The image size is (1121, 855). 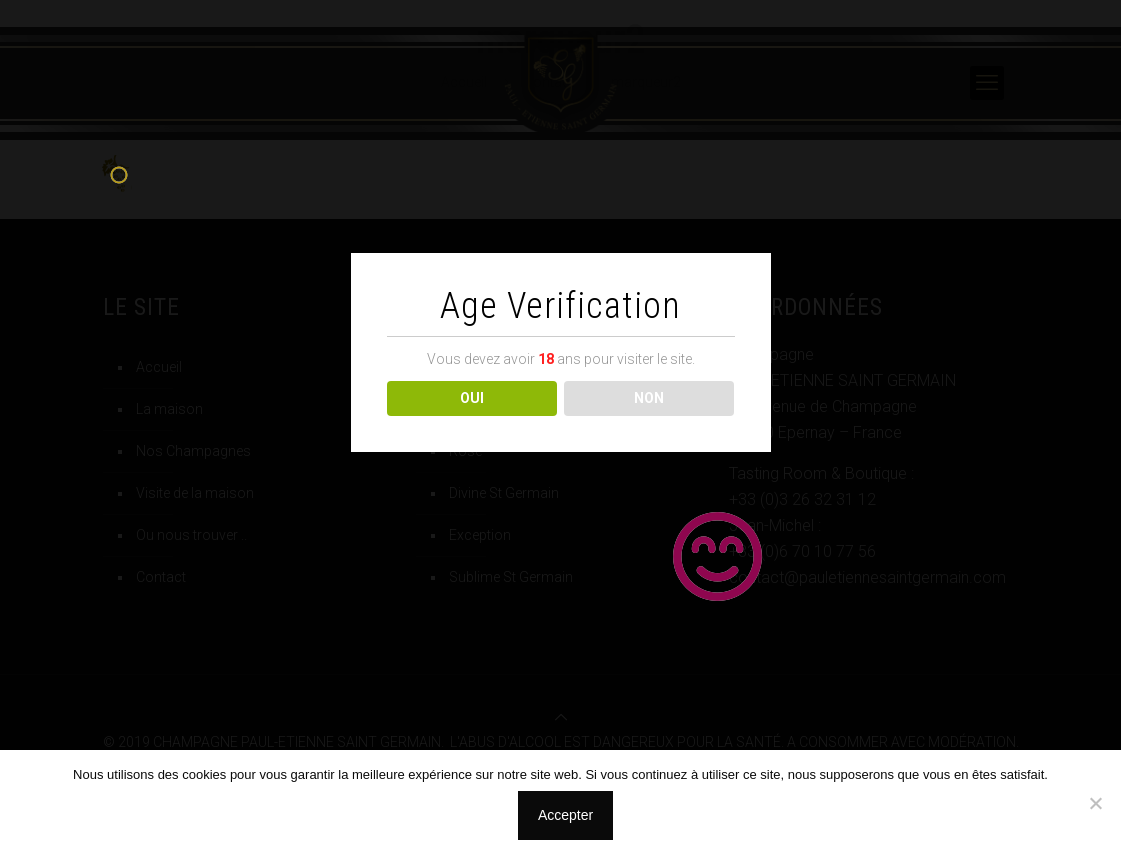 I want to click on add a positive reaction or emoji, so click(x=717, y=556).